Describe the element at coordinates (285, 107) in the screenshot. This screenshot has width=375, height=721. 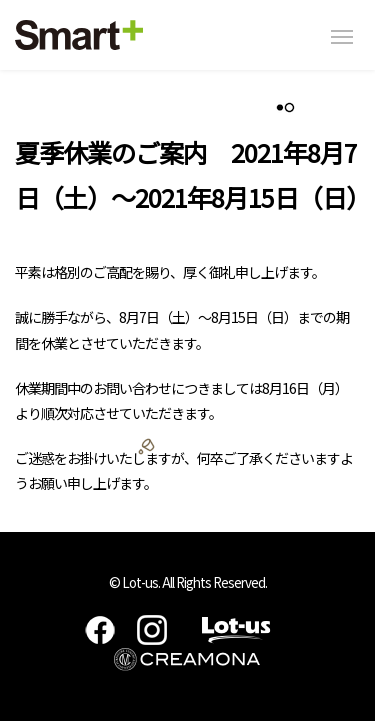
I see `indicates weak HDR signal or low HDR quality` at that location.